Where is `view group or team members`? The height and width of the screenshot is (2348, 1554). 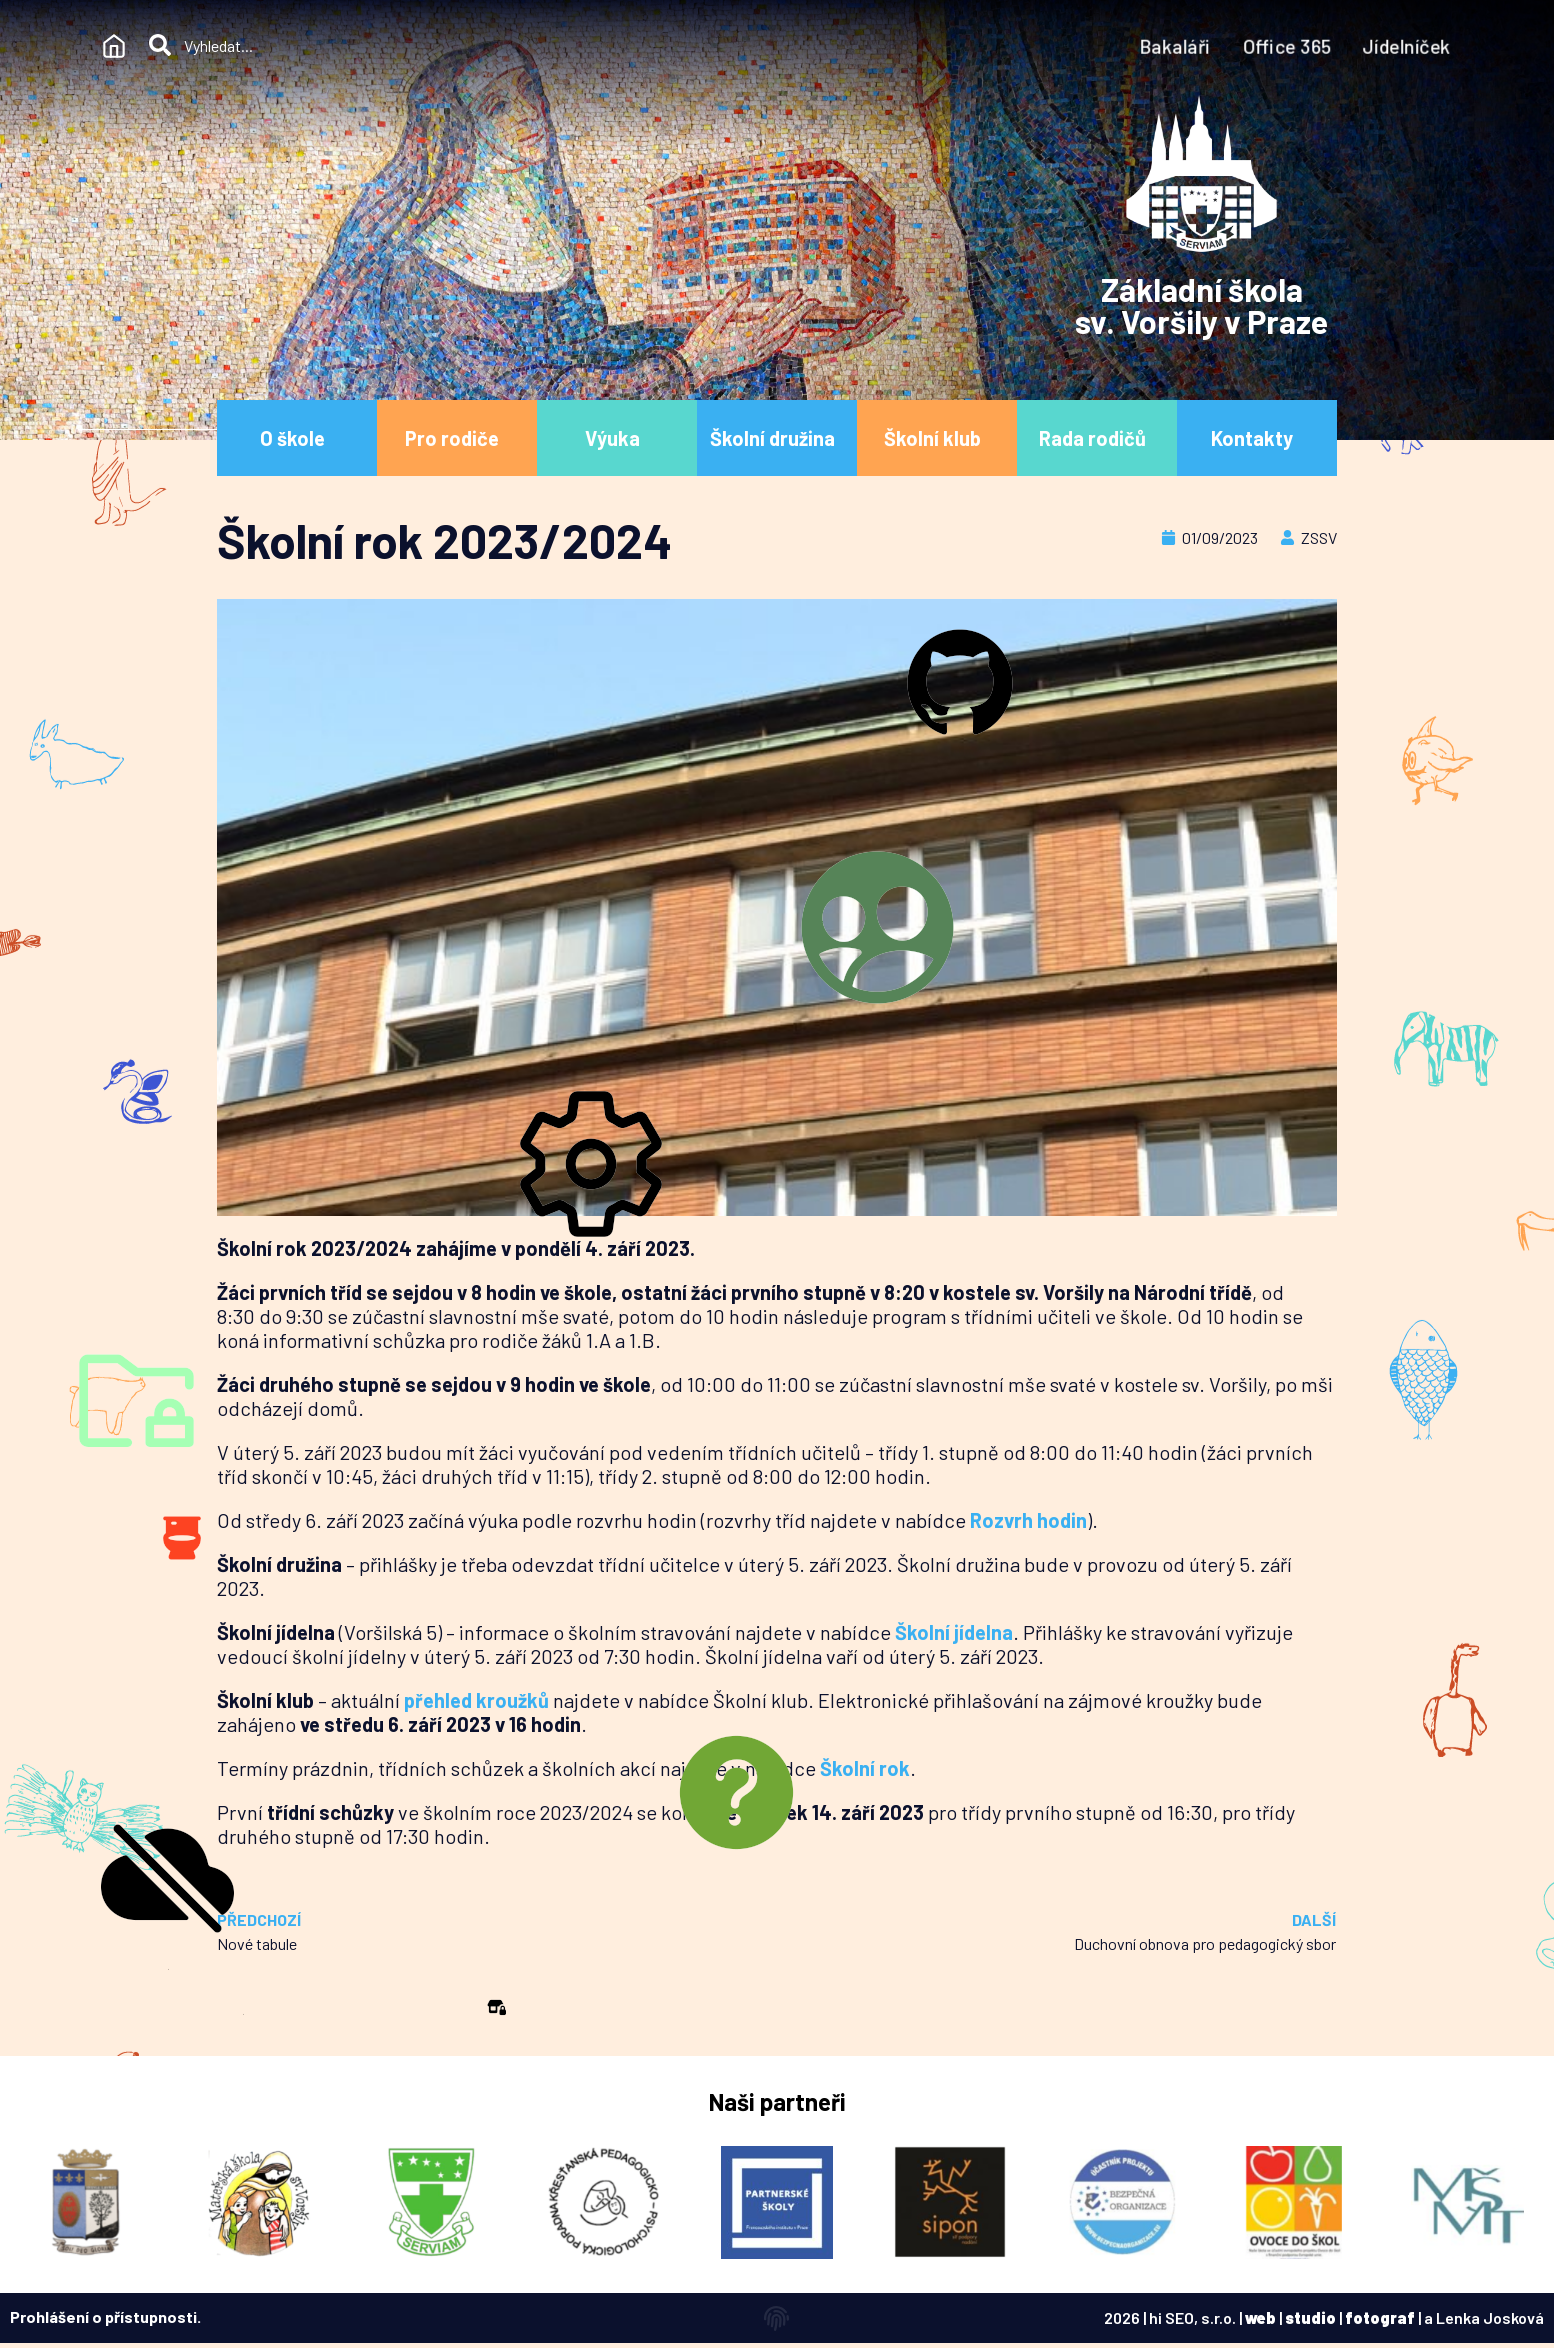
view group or team members is located at coordinates (877, 927).